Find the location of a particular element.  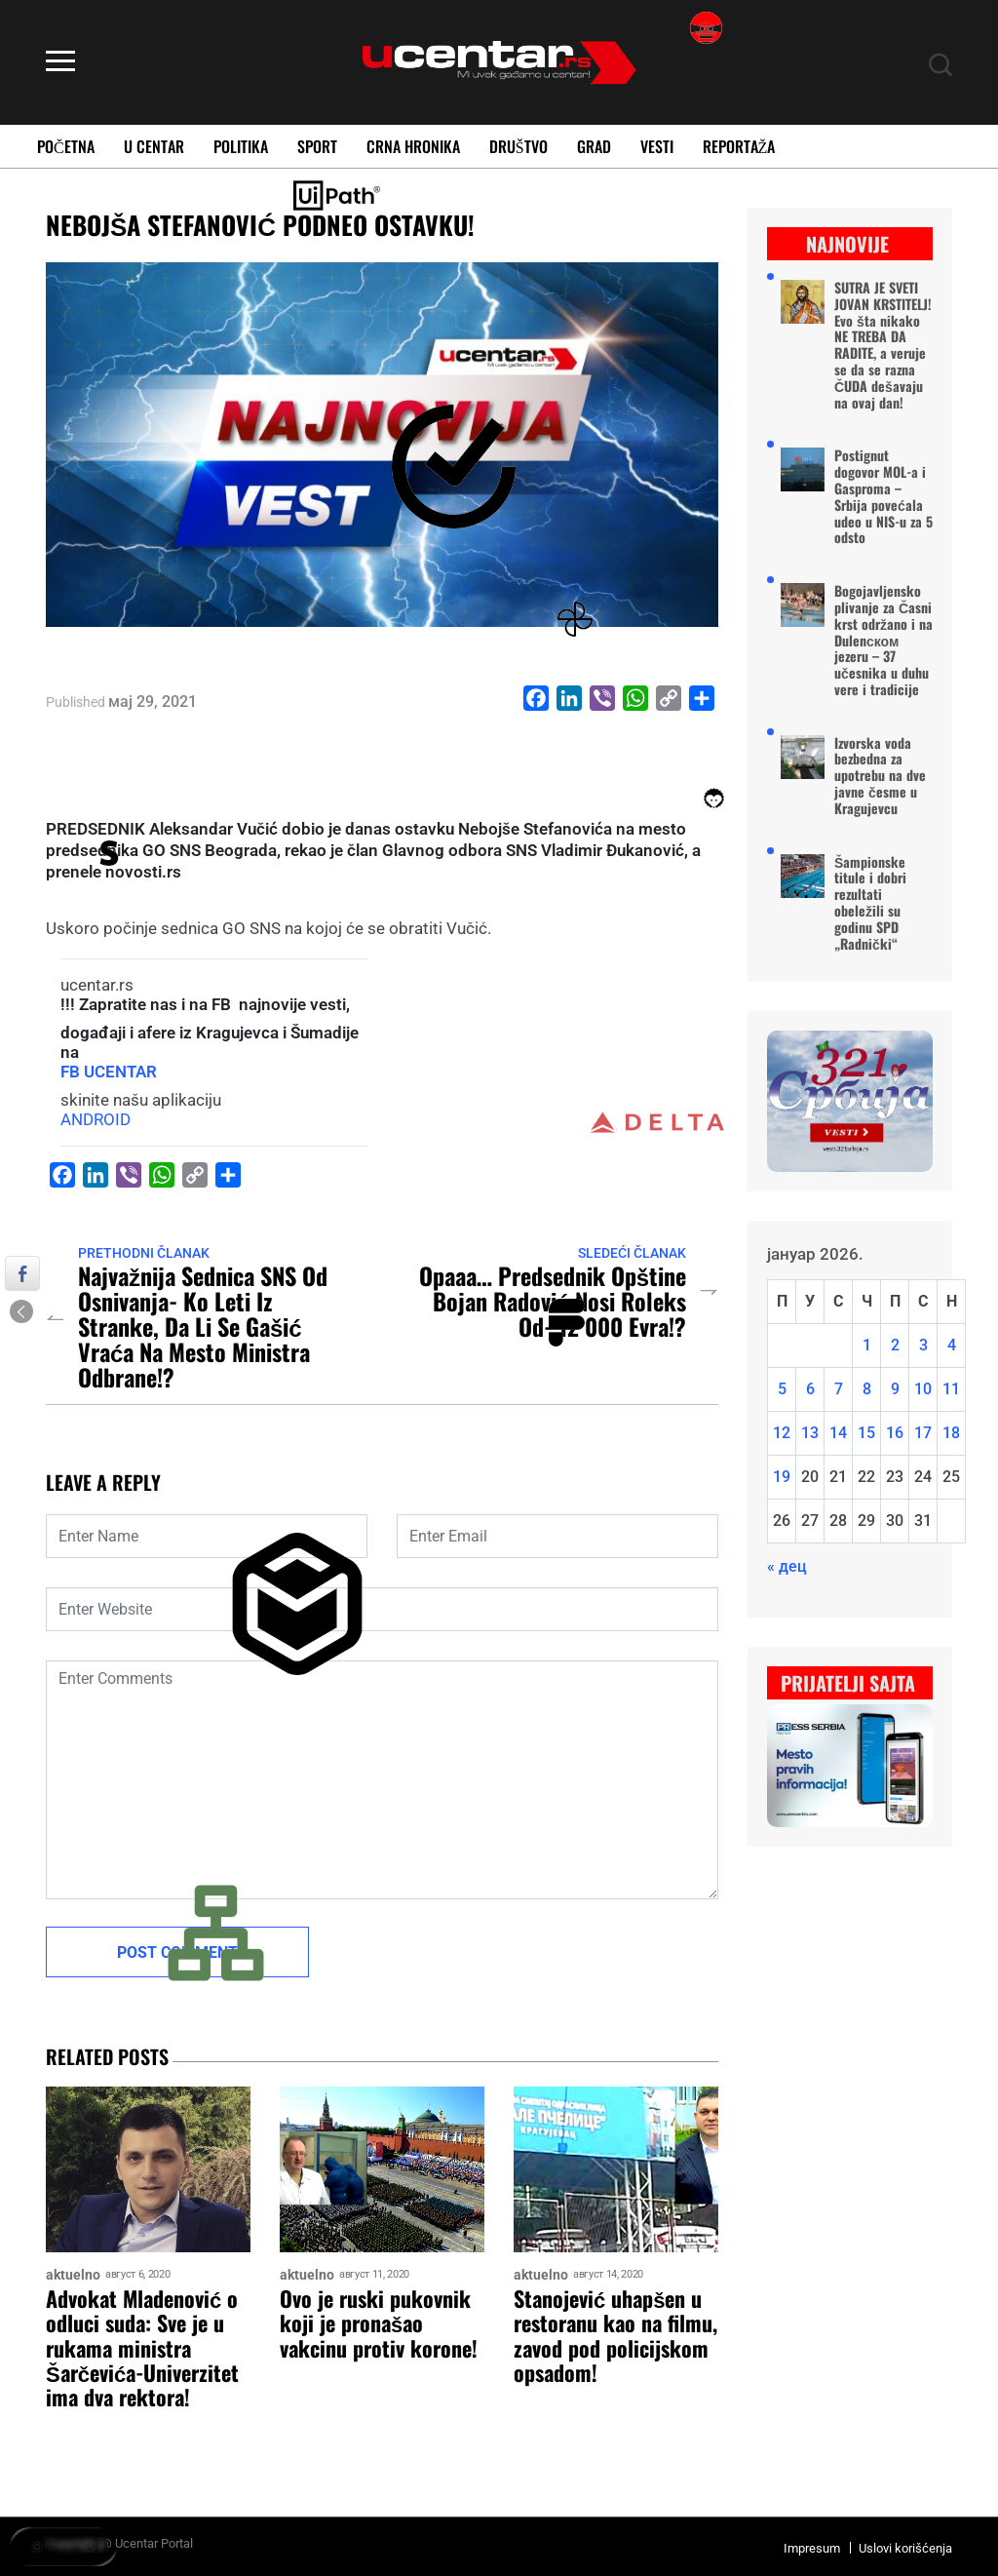

open the Delta Air Lines app is located at coordinates (657, 1122).